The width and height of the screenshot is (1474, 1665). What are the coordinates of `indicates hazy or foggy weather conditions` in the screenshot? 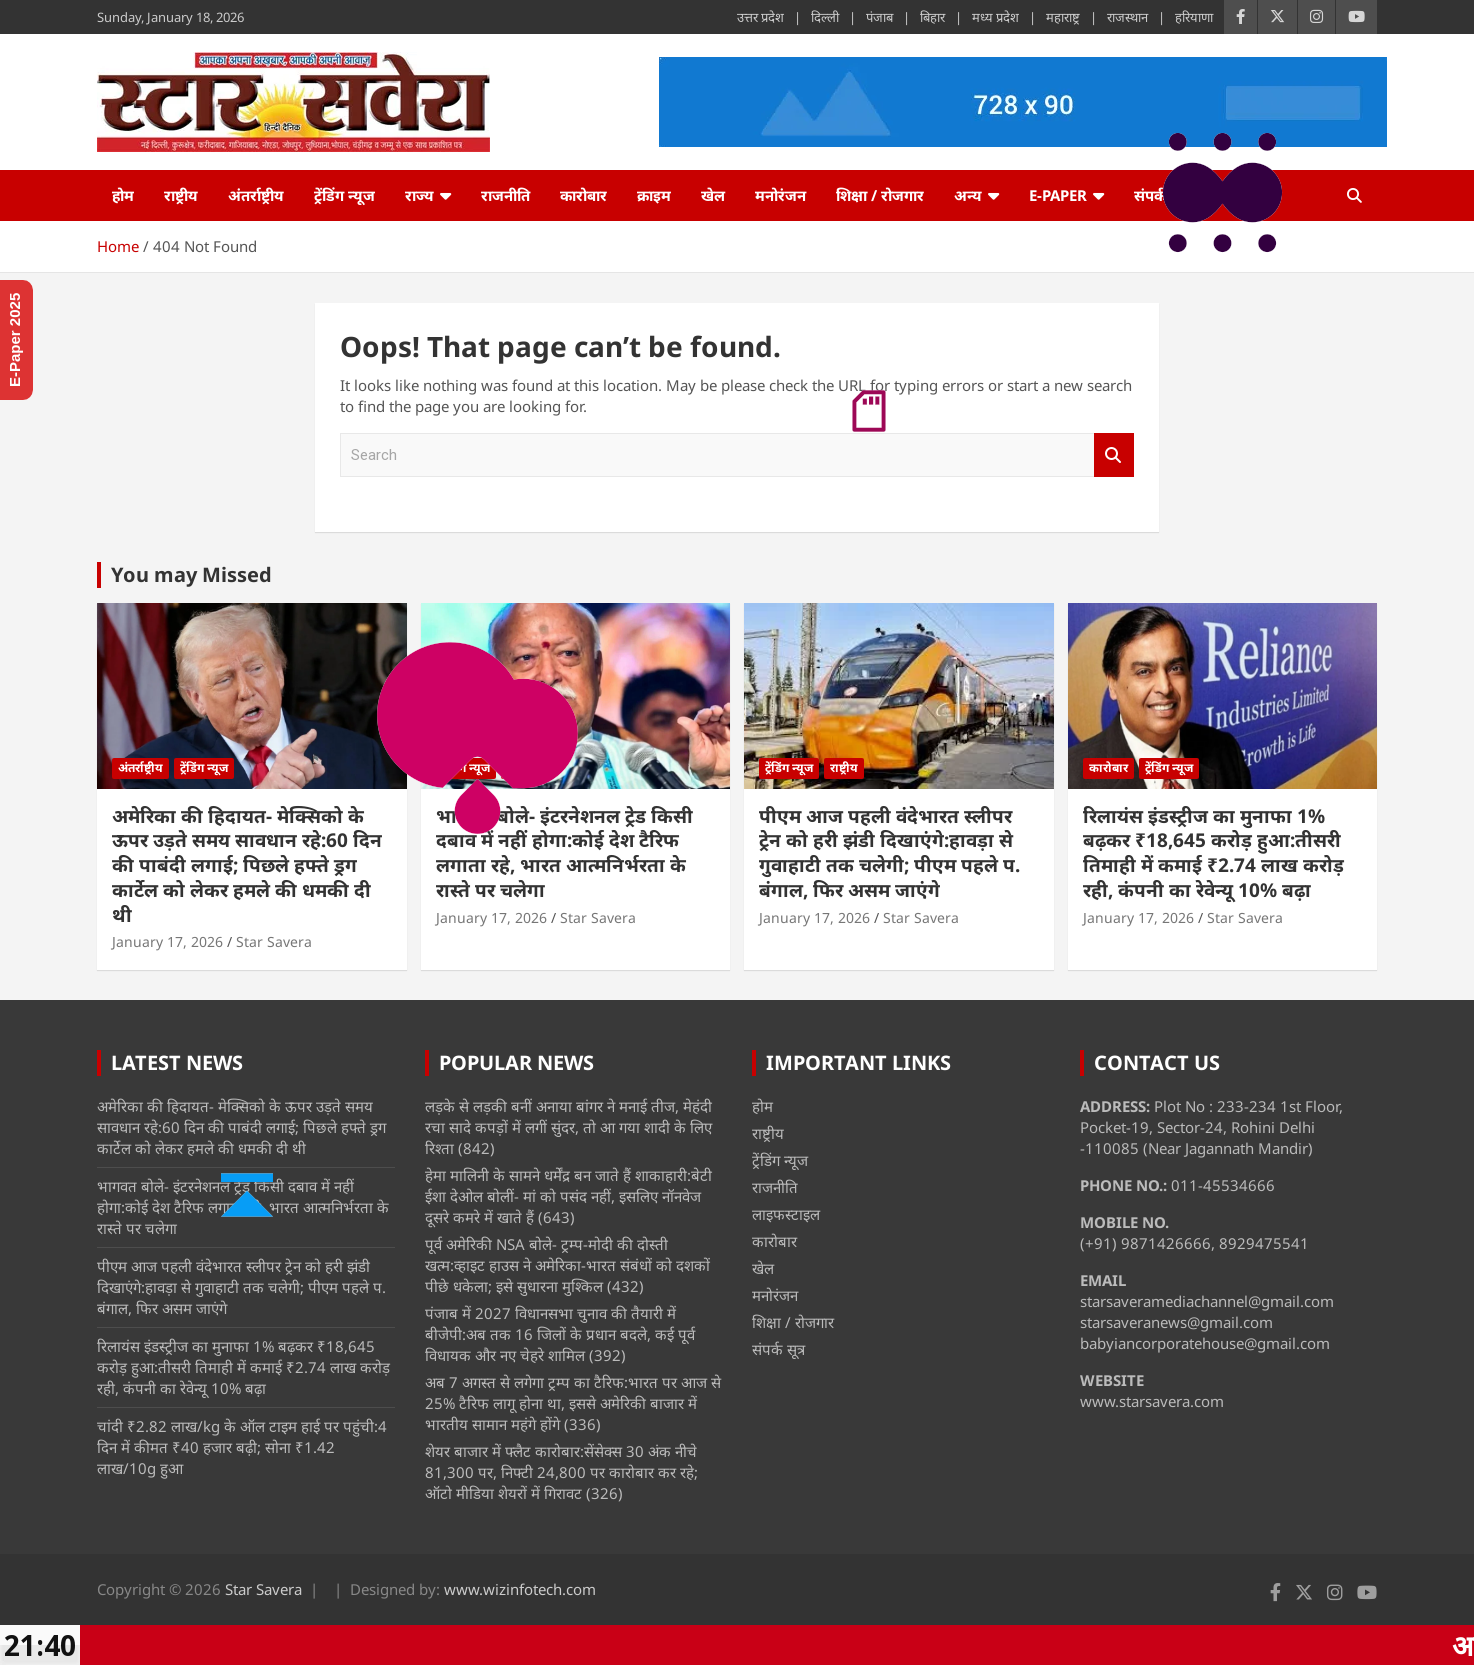 It's located at (1222, 192).